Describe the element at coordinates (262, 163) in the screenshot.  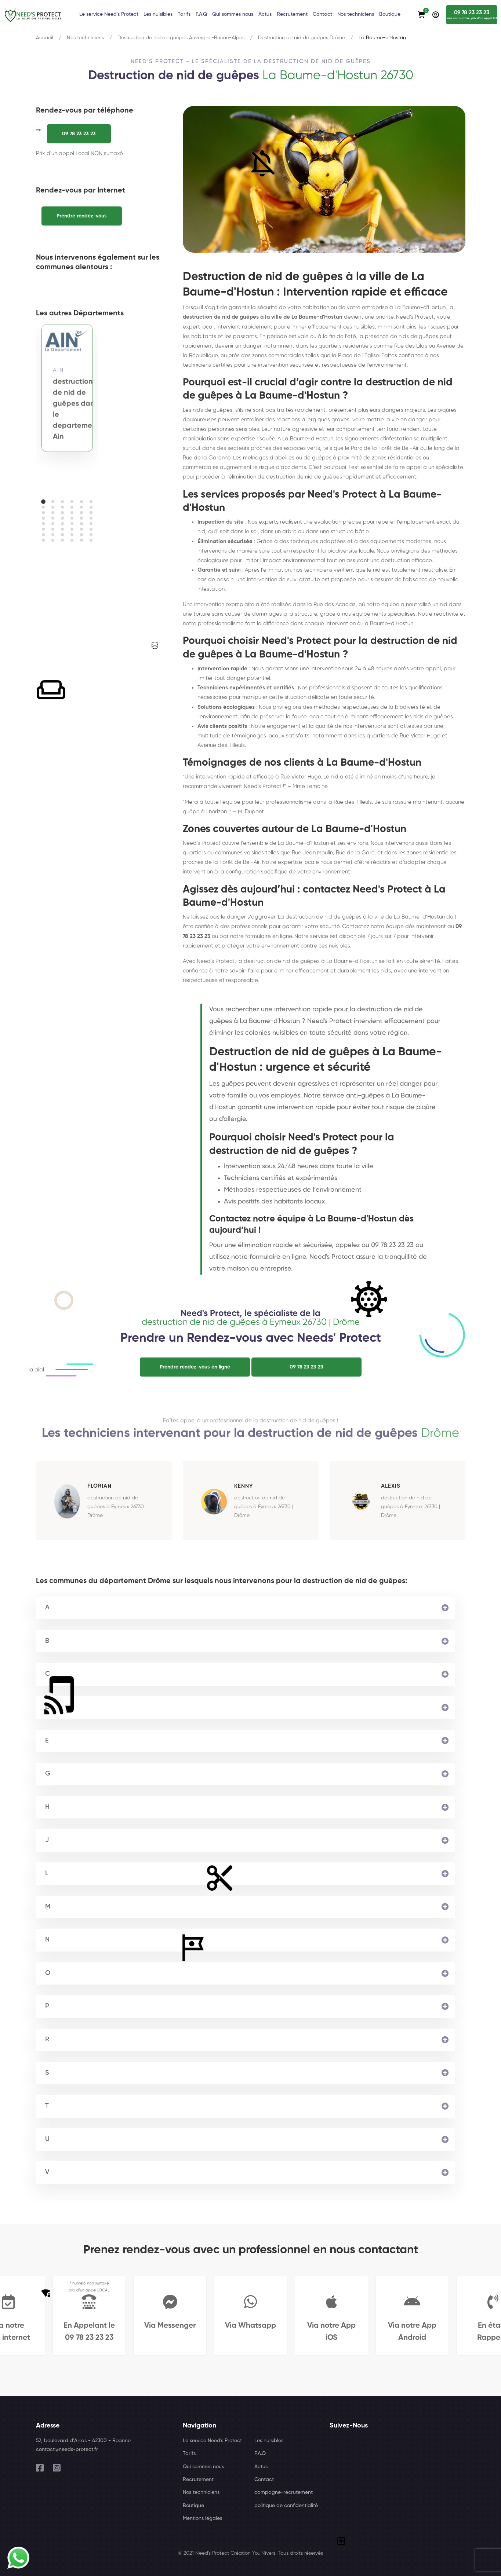
I see `mute notifications` at that location.